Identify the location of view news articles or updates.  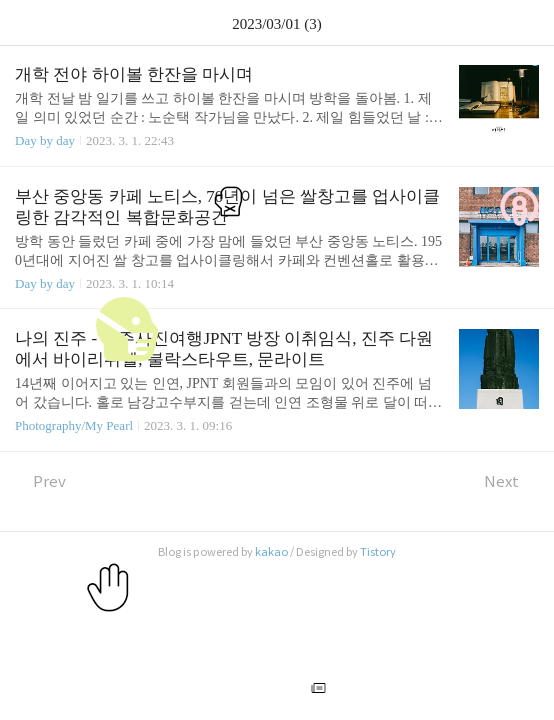
(319, 688).